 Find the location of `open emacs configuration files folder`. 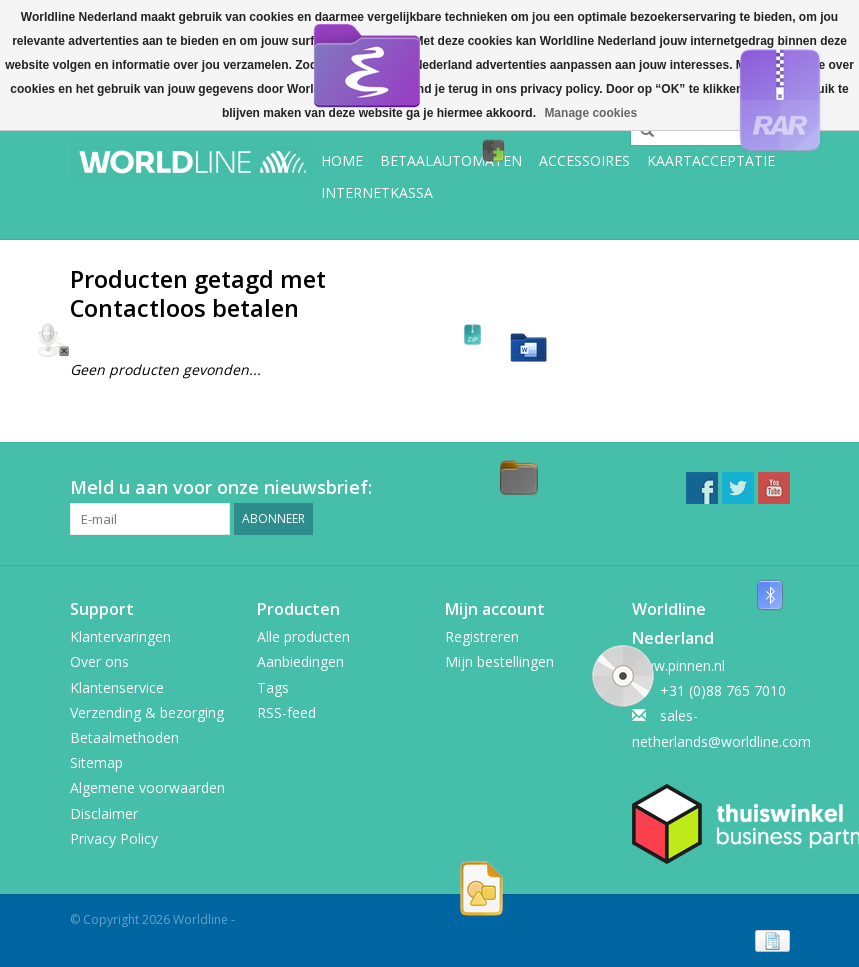

open emacs configuration files folder is located at coordinates (366, 68).